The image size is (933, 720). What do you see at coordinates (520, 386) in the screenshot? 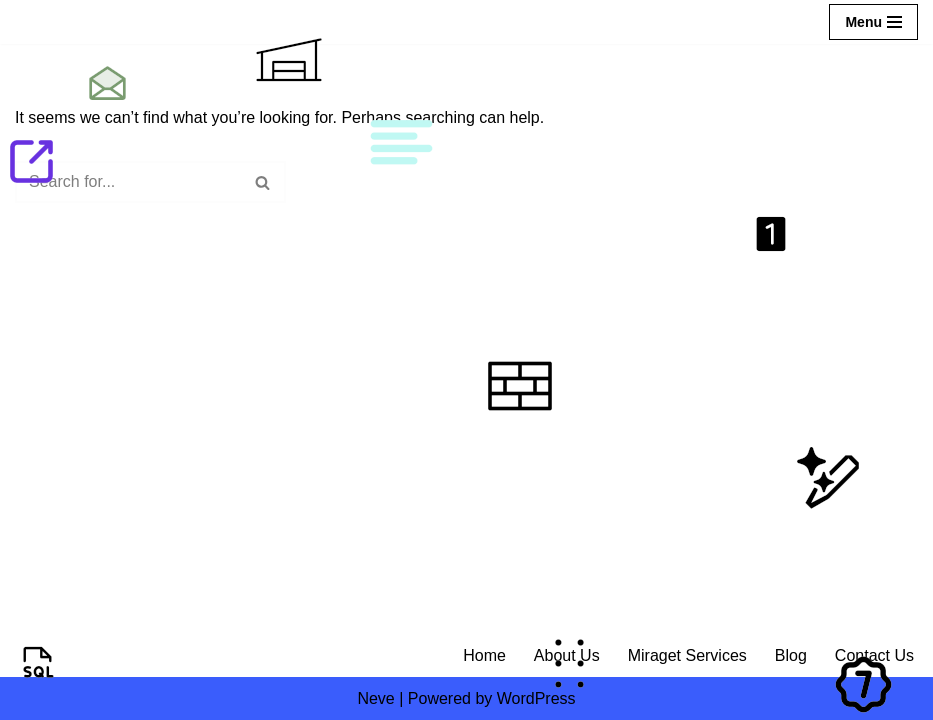
I see `access firewall or security settings` at bounding box center [520, 386].